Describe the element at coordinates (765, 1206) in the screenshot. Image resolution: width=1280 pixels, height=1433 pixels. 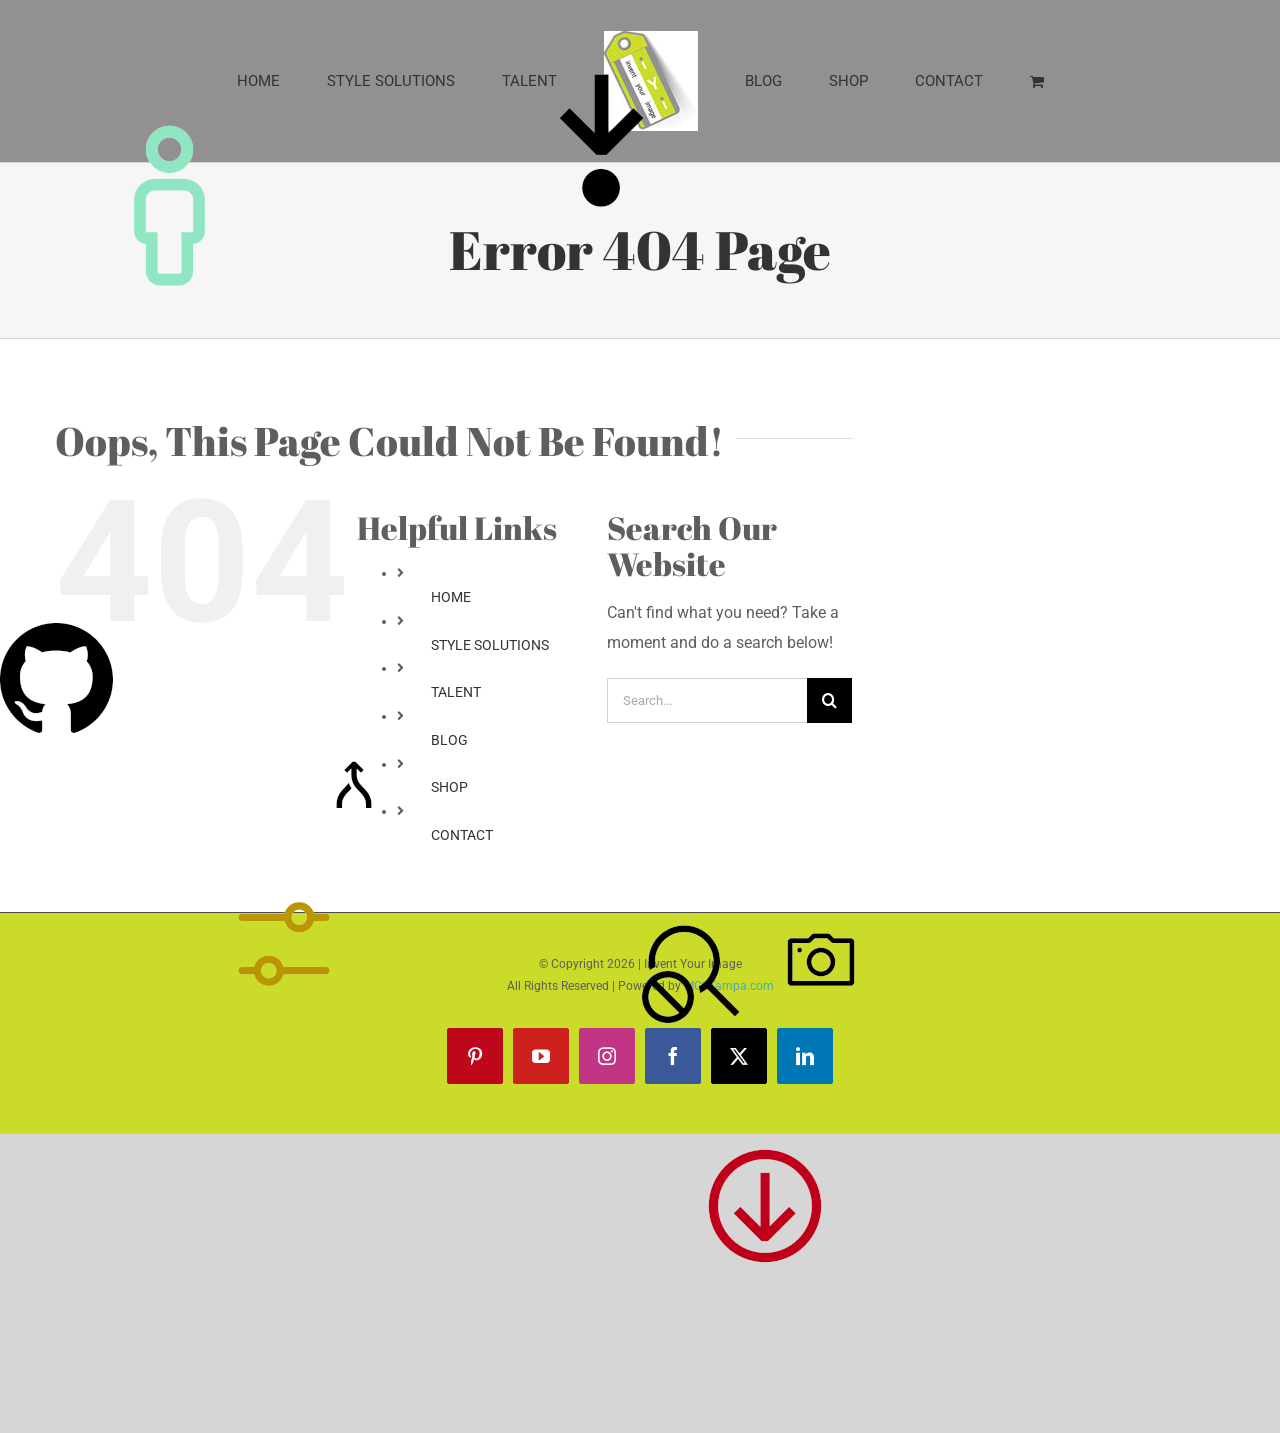
I see `download a file or resource` at that location.